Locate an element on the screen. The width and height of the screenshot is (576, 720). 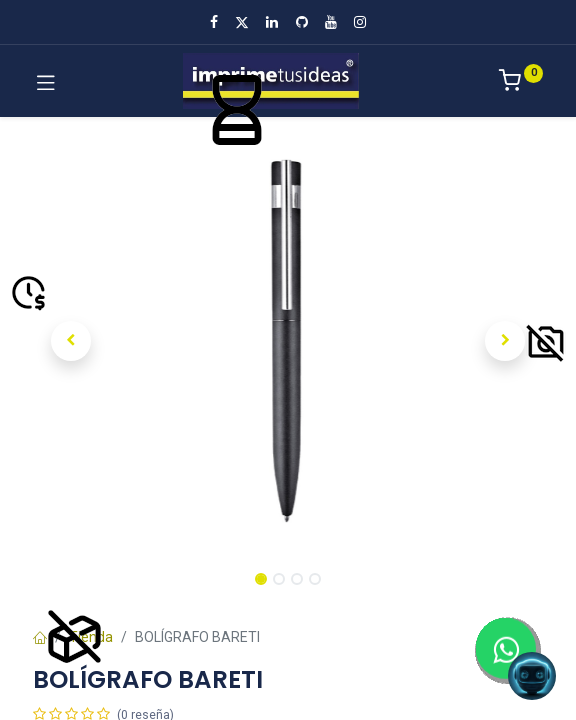
view hourly rate or time-based pricing is located at coordinates (28, 292).